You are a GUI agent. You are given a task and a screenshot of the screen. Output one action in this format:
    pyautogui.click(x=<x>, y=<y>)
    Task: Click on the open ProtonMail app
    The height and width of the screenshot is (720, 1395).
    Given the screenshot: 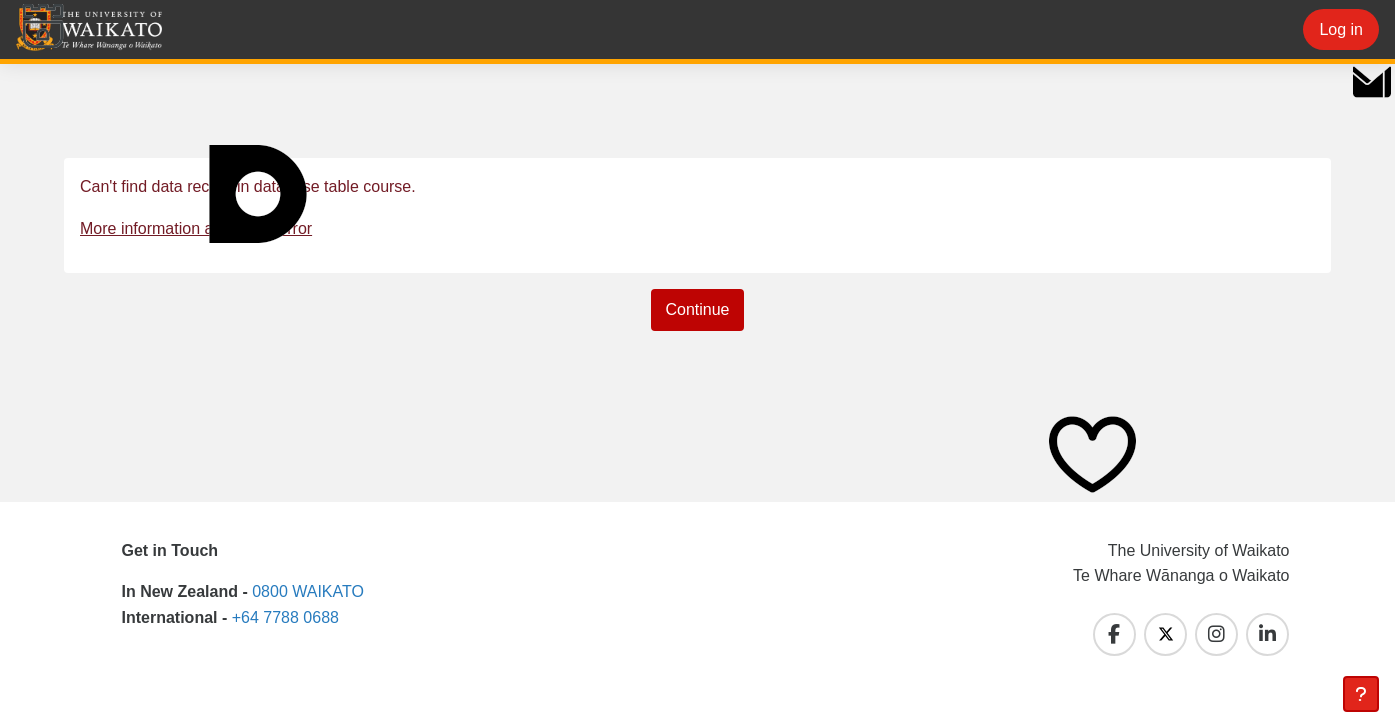 What is the action you would take?
    pyautogui.click(x=1372, y=82)
    